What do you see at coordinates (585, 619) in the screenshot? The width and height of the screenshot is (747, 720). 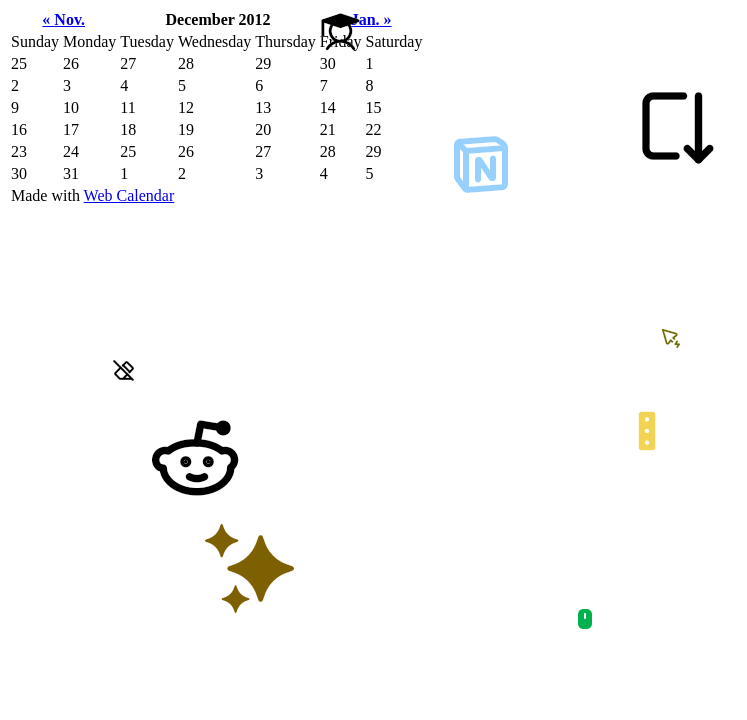 I see `adjust mouse or pointer settings` at bounding box center [585, 619].